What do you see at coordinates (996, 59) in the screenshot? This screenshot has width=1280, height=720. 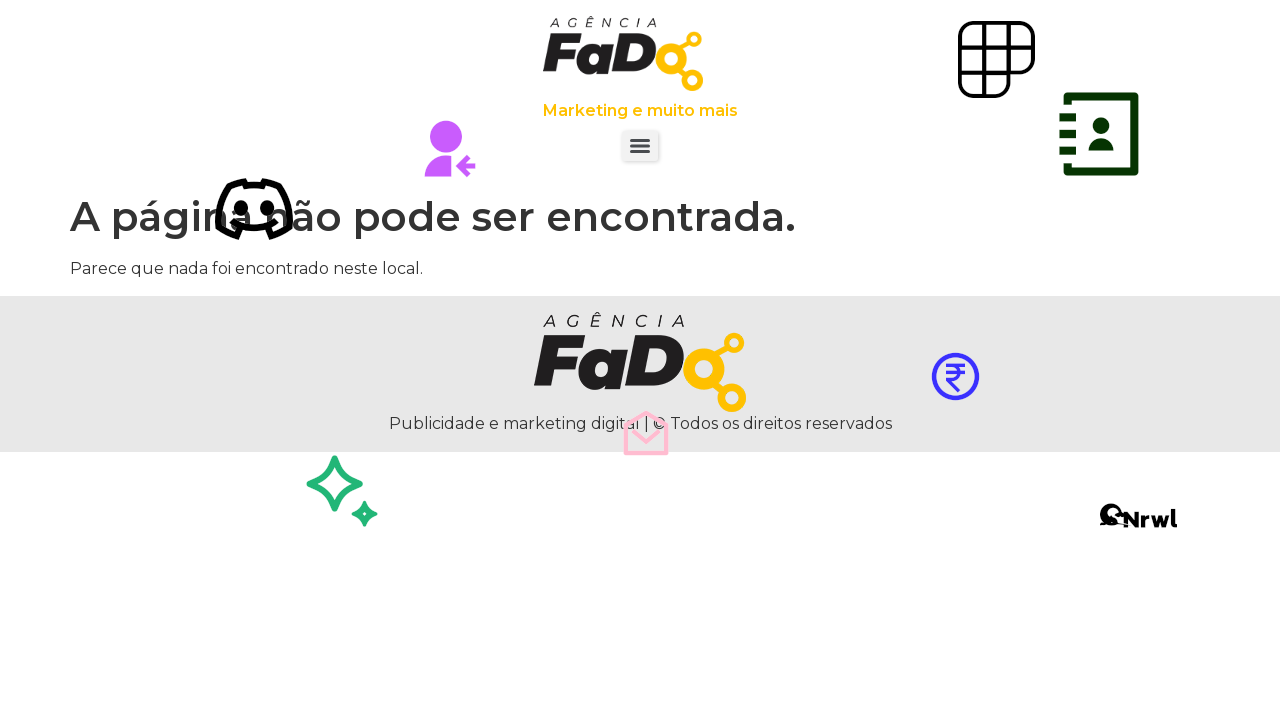 I see `open Polywork profile` at bounding box center [996, 59].